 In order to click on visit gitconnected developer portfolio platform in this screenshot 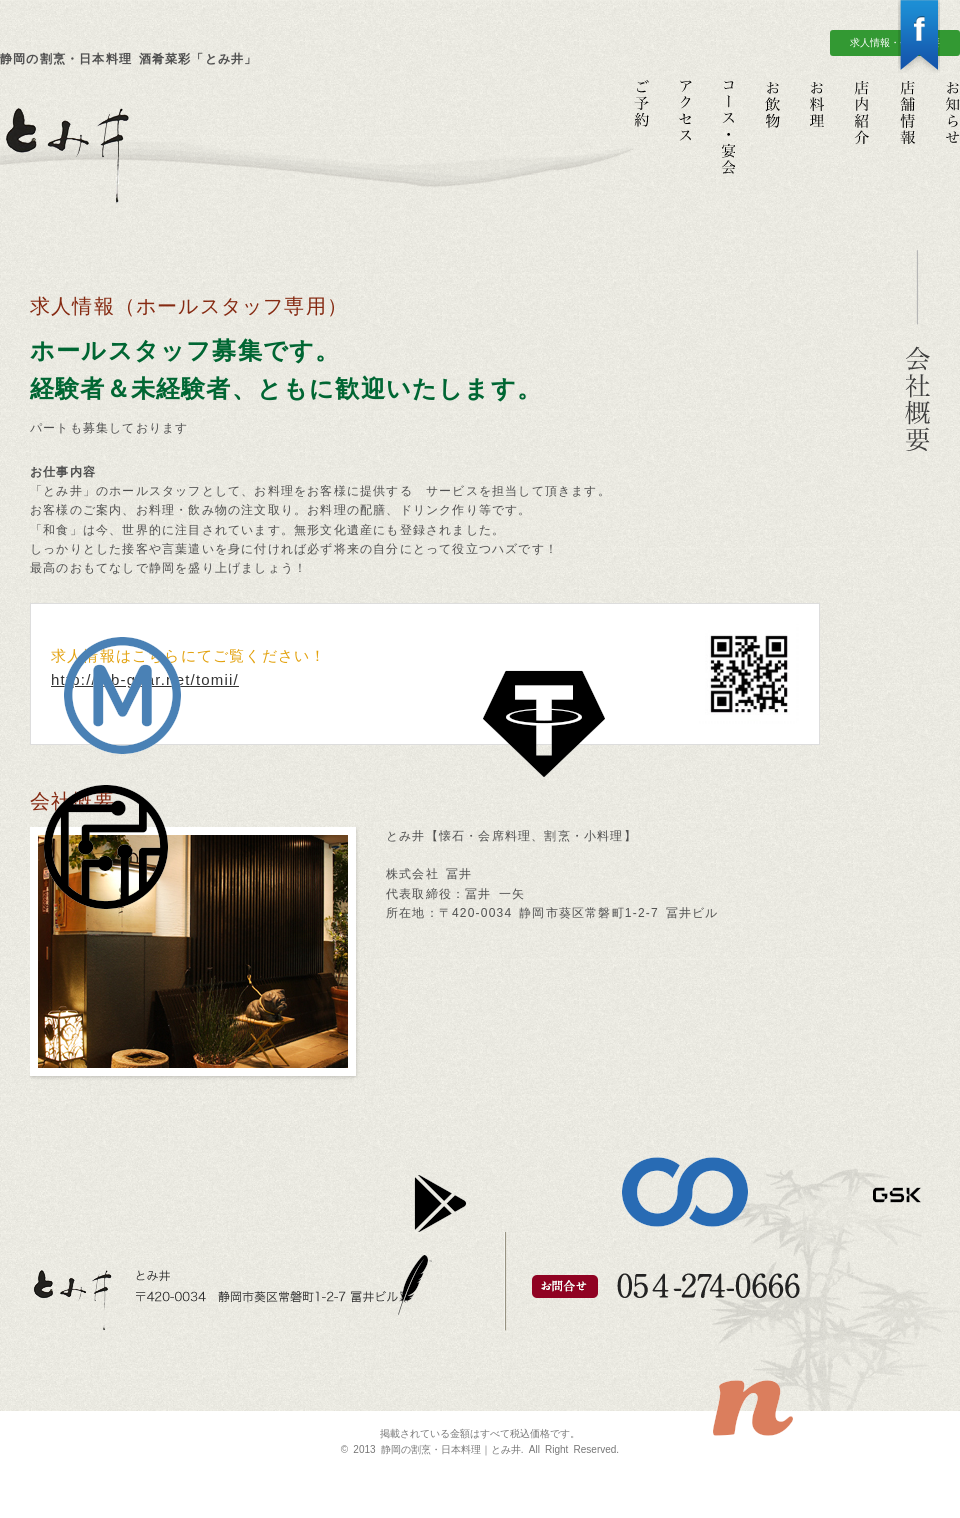, I will do `click(685, 1192)`.